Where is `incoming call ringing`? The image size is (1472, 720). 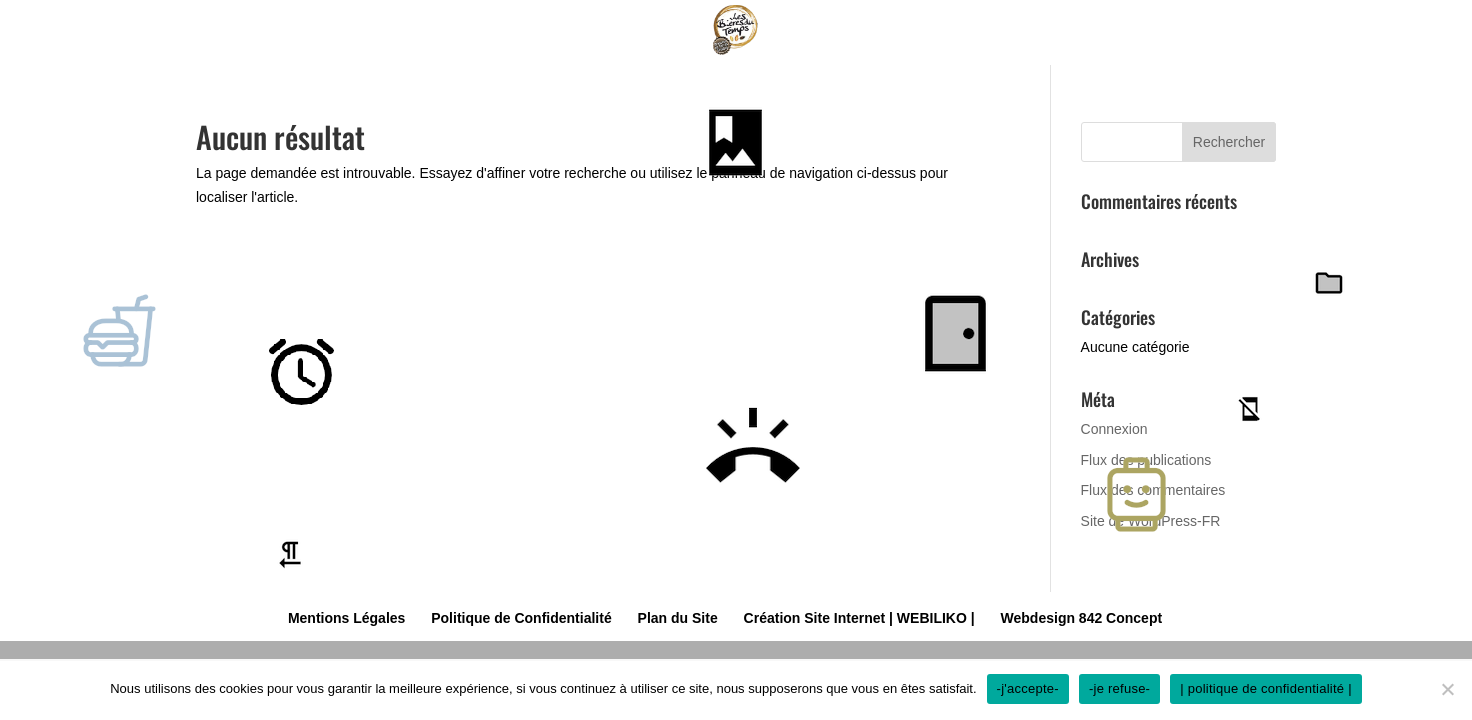
incoming call ringing is located at coordinates (753, 447).